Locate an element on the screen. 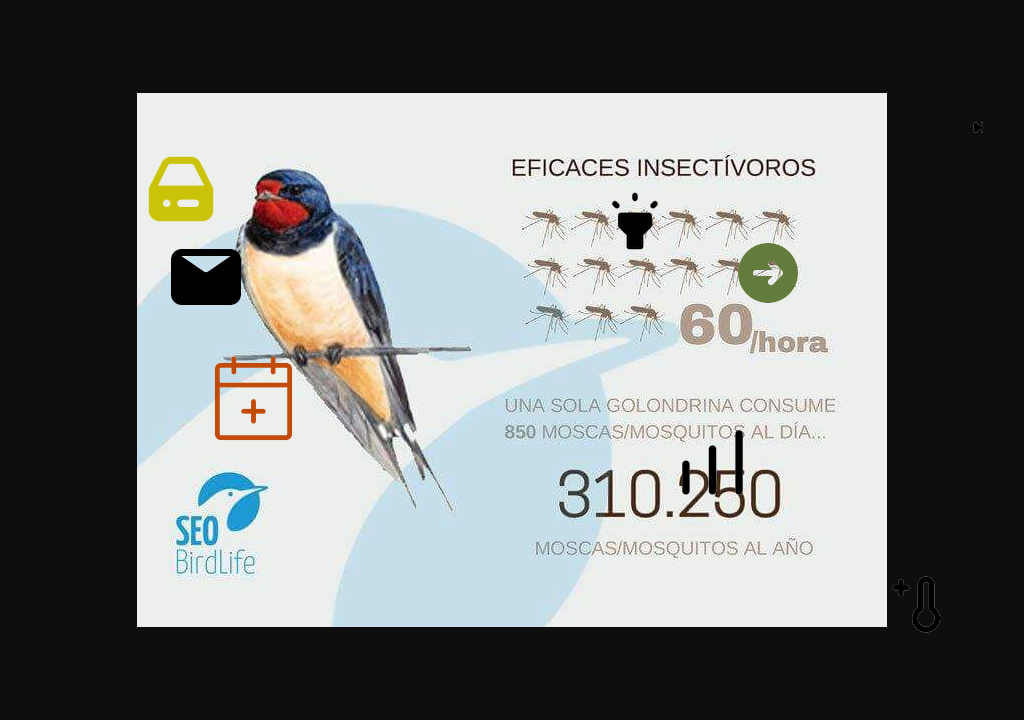 The height and width of the screenshot is (720, 1024). skip to the next track is located at coordinates (978, 127).